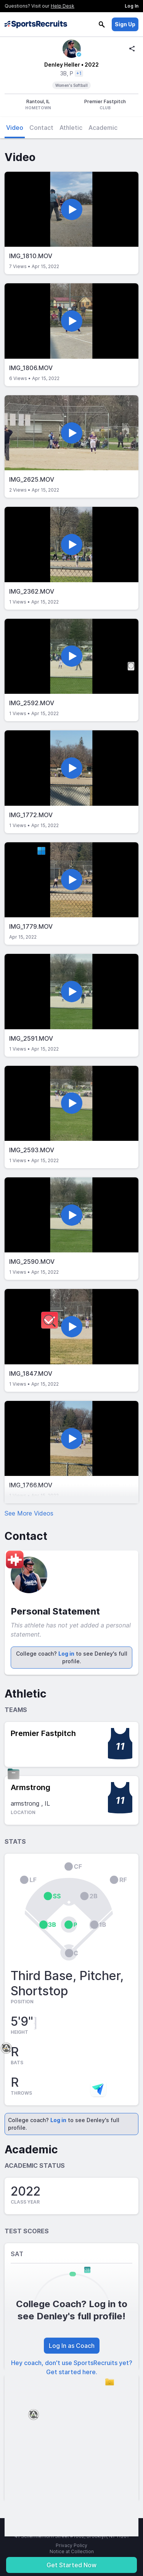 The width and height of the screenshot is (143, 2576). I want to click on access your home folder, so click(109, 2382).